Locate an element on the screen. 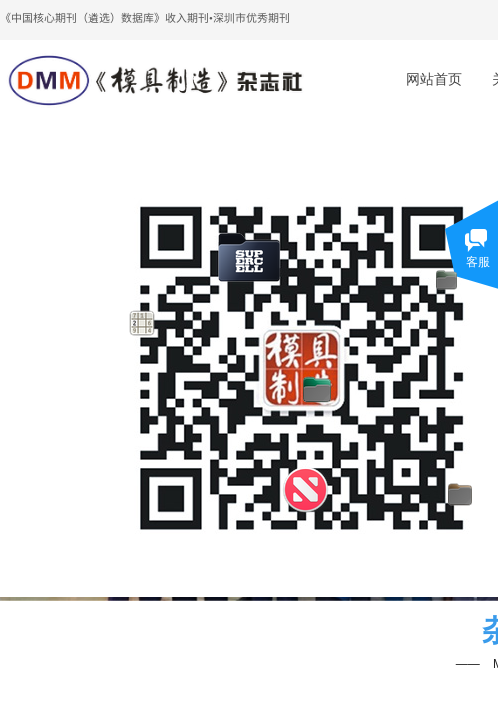 The image size is (498, 720). open folder containing Supercell games is located at coordinates (249, 259).